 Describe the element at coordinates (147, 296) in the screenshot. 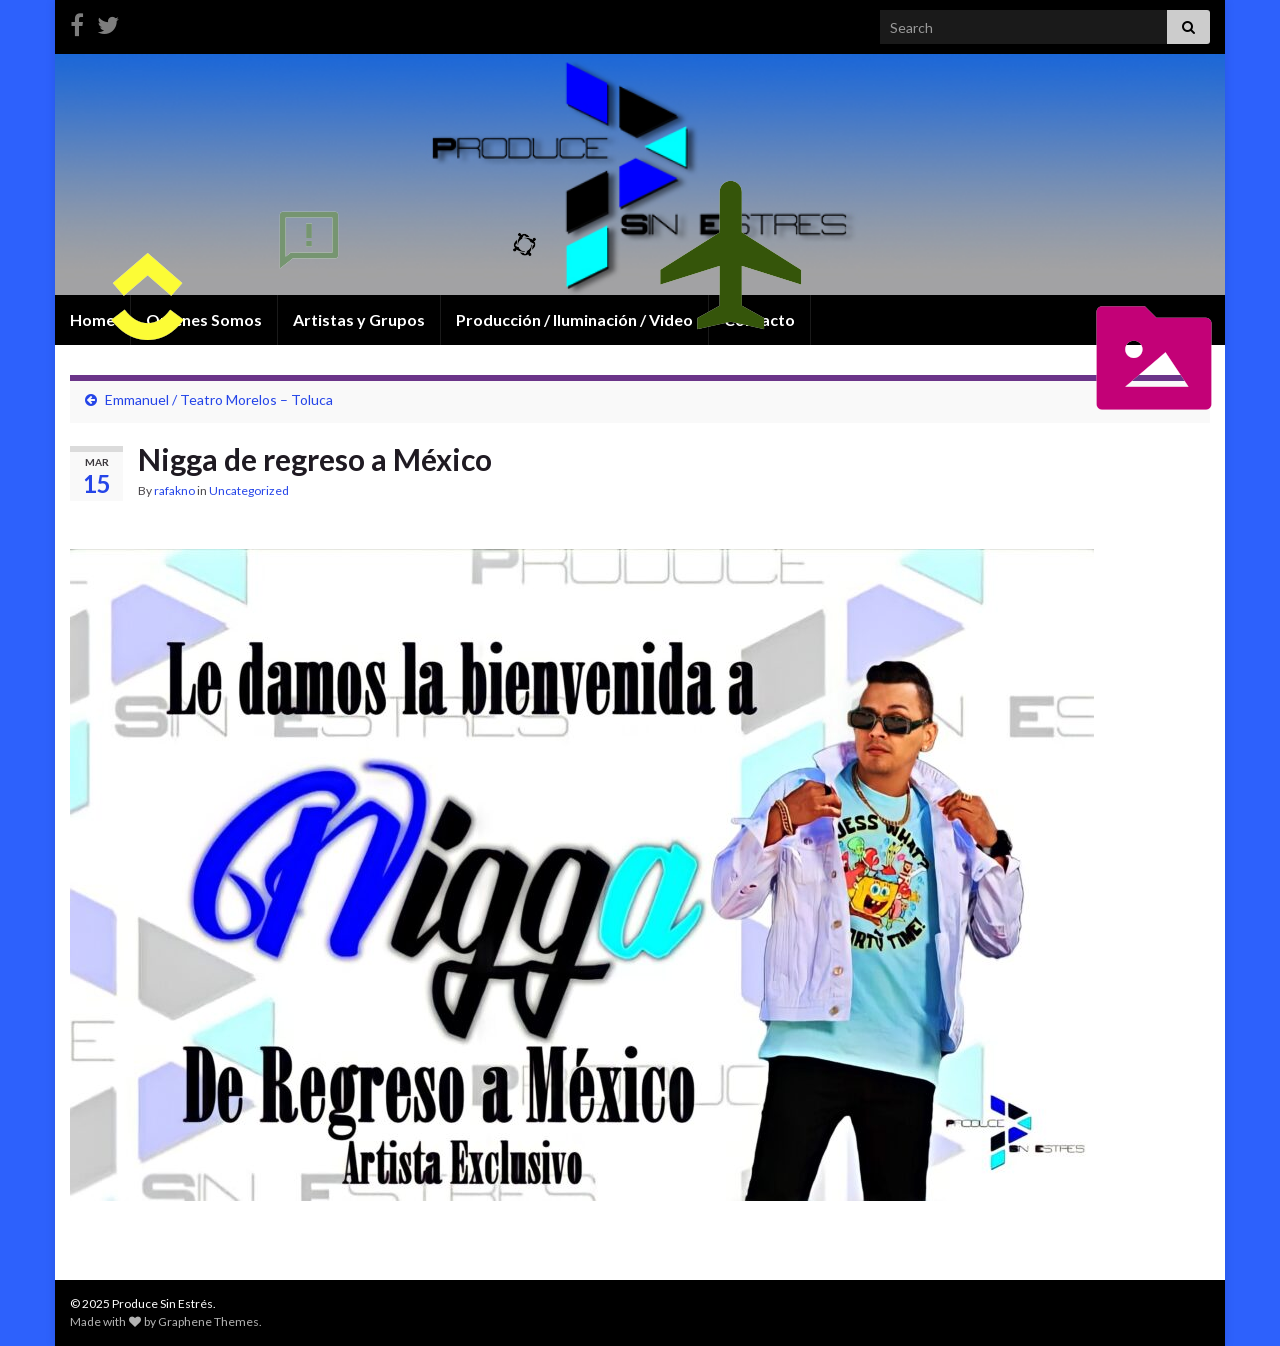

I see `open clickup app` at that location.